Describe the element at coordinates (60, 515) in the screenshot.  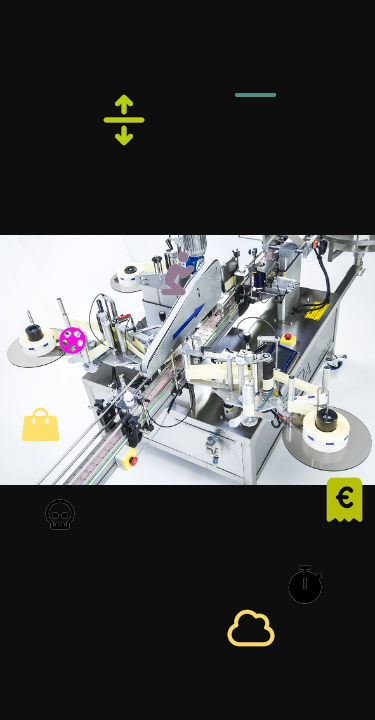
I see `indicates danger or hazardous content` at that location.